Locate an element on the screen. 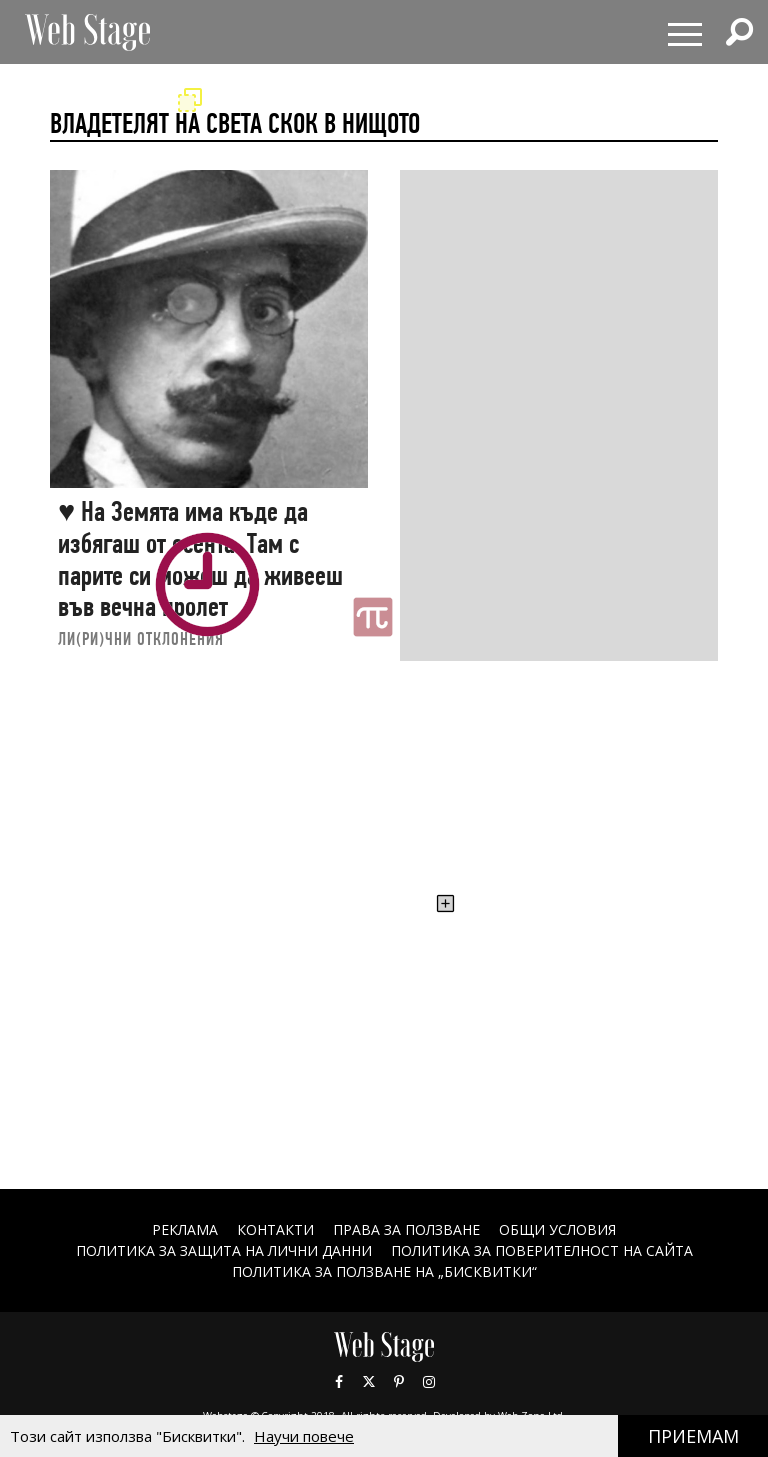 Image resolution: width=768 pixels, height=1457 pixels. view current time is located at coordinates (207, 584).